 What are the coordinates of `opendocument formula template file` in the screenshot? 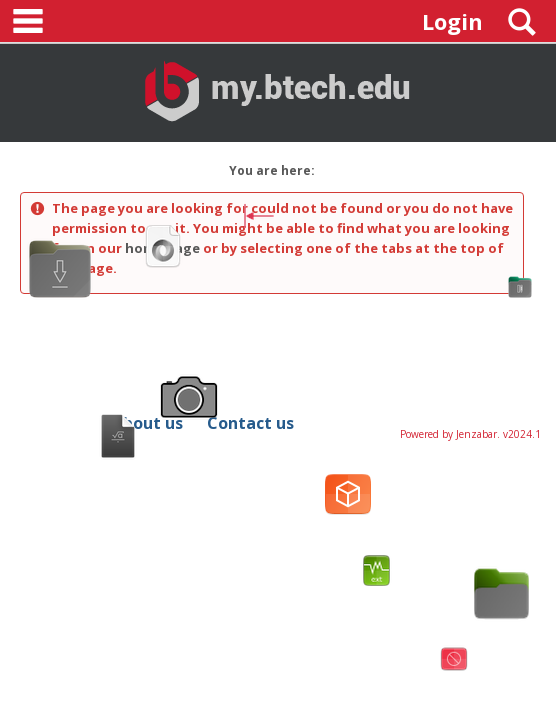 It's located at (118, 437).